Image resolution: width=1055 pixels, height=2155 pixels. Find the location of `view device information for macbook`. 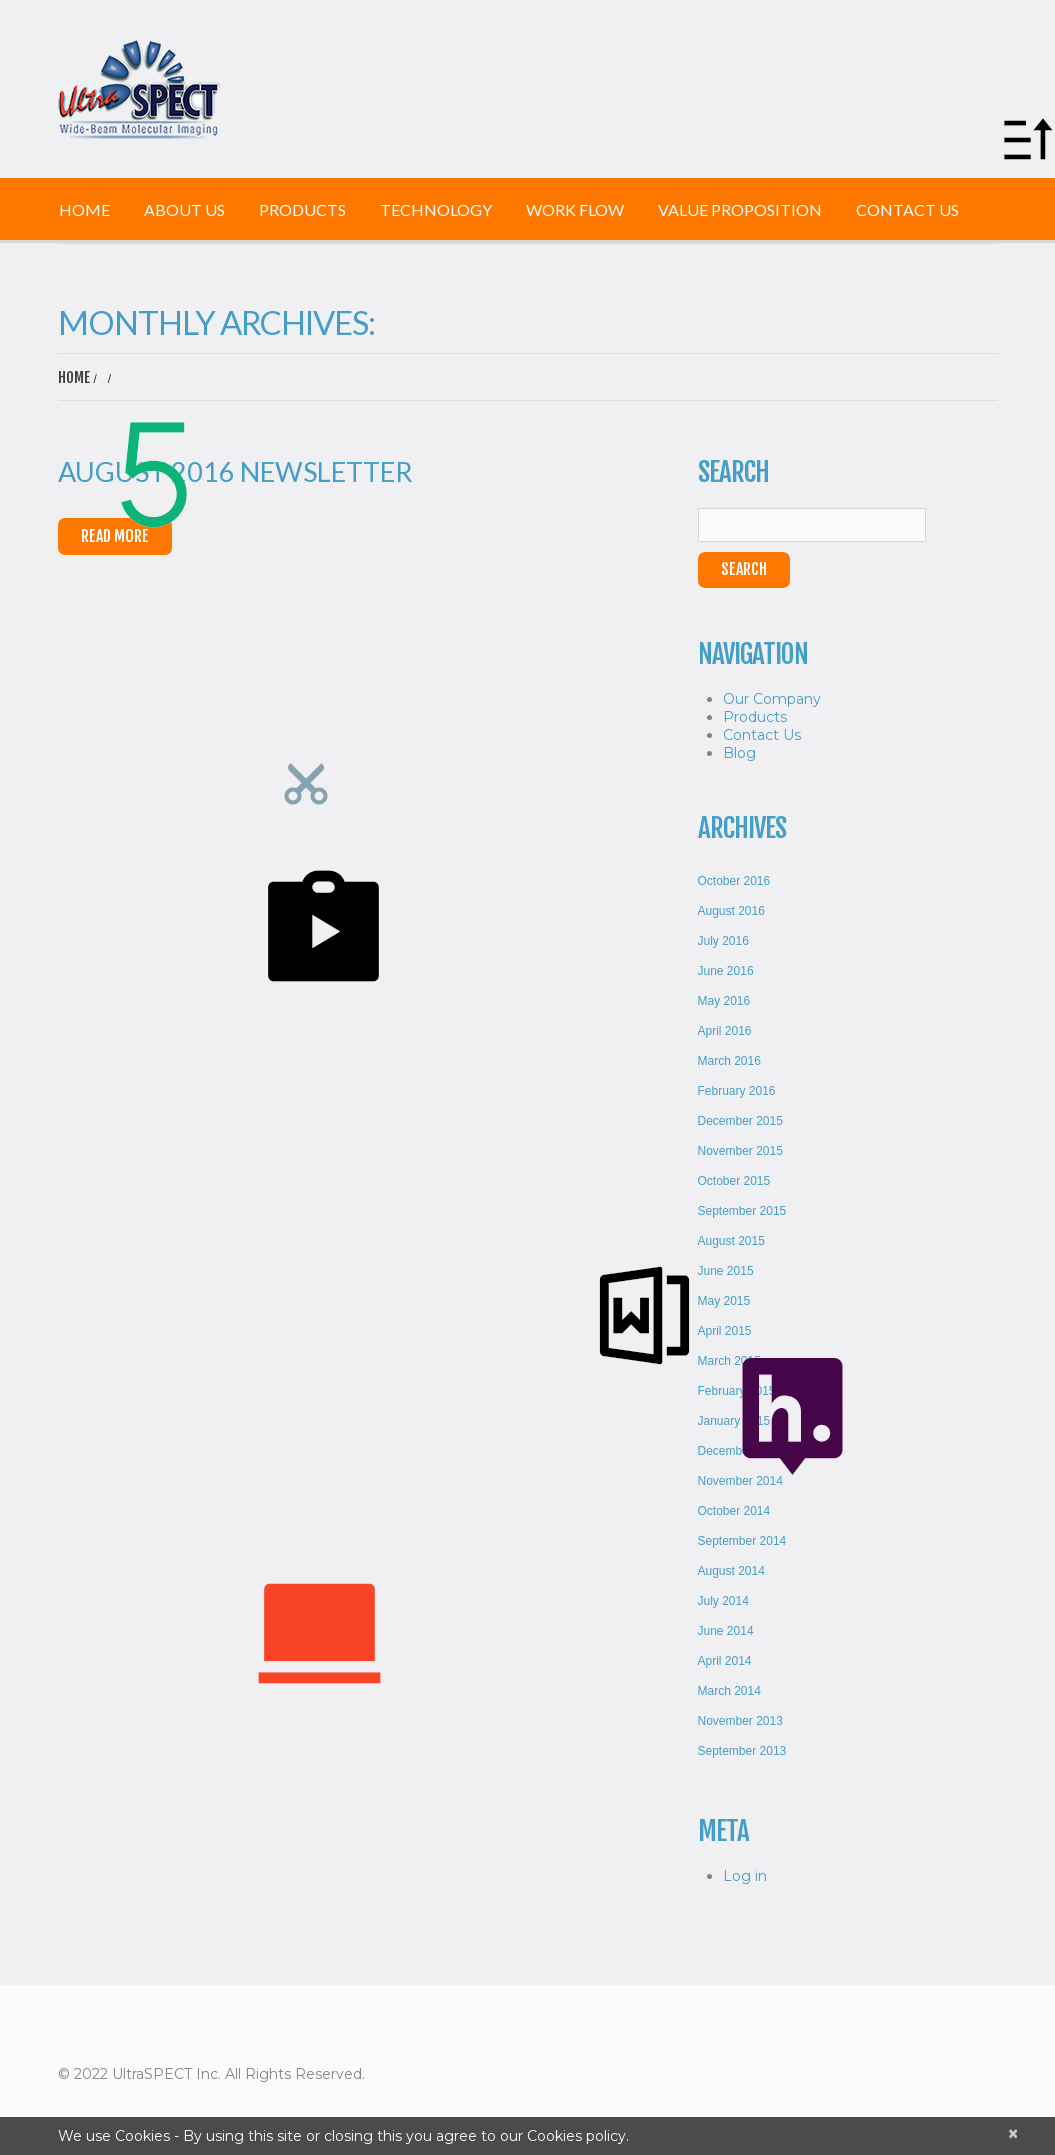

view device information for macbook is located at coordinates (319, 1633).